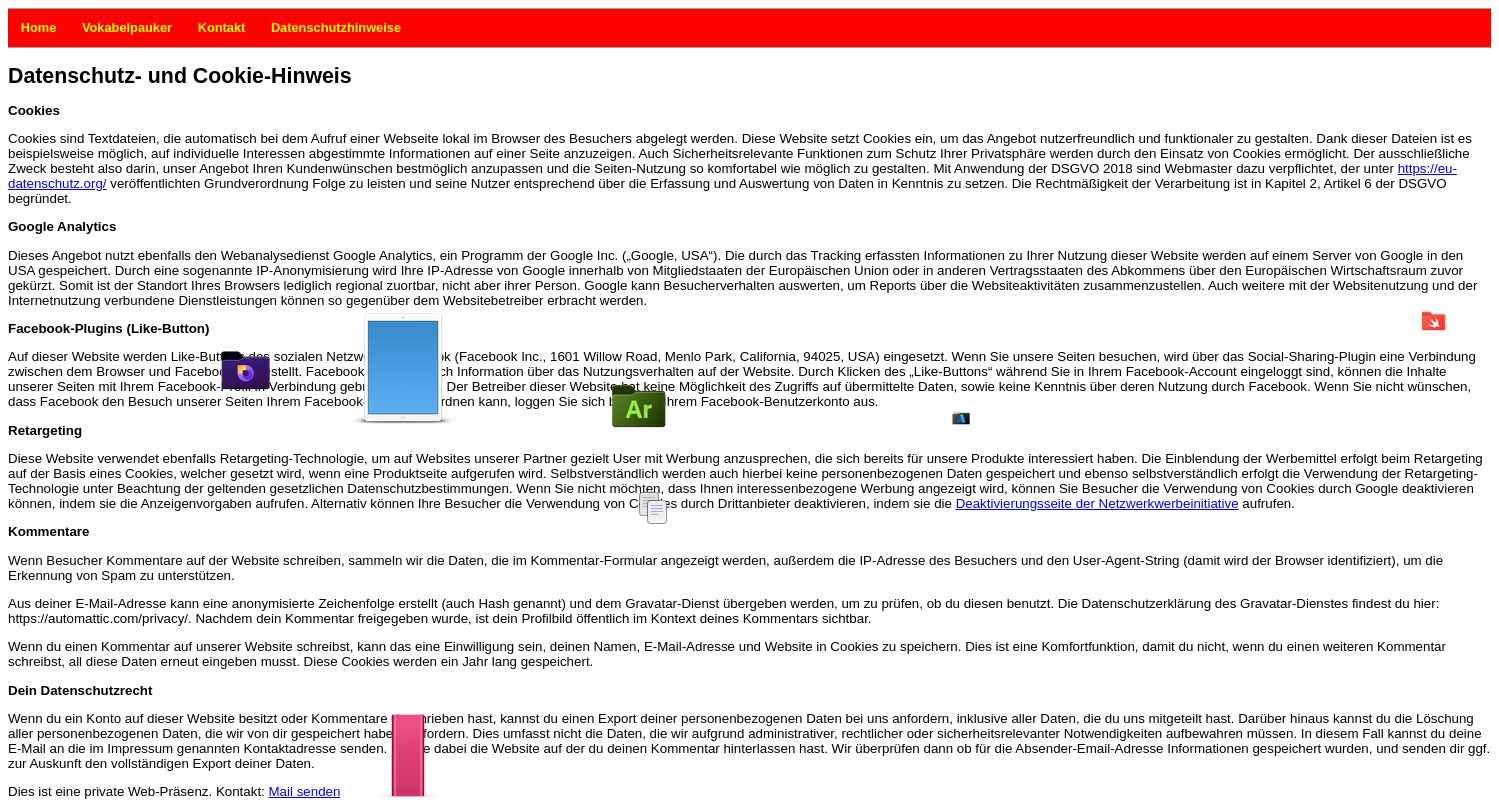  Describe the element at coordinates (408, 757) in the screenshot. I see `iPod nano device connected` at that location.